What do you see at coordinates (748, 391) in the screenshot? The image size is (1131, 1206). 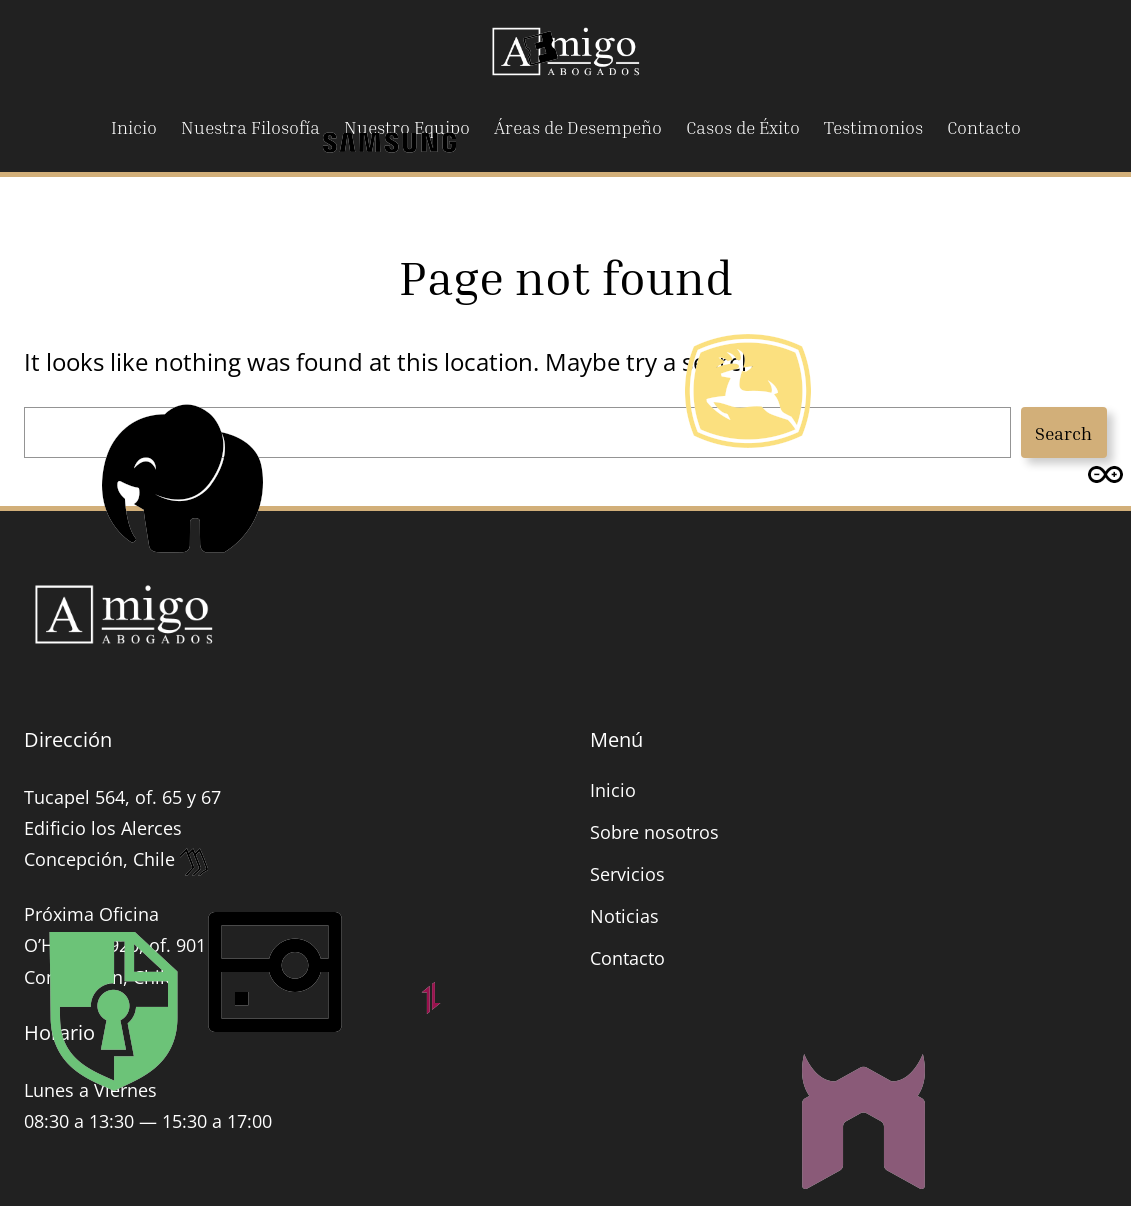 I see `John Deere brand logo` at bounding box center [748, 391].